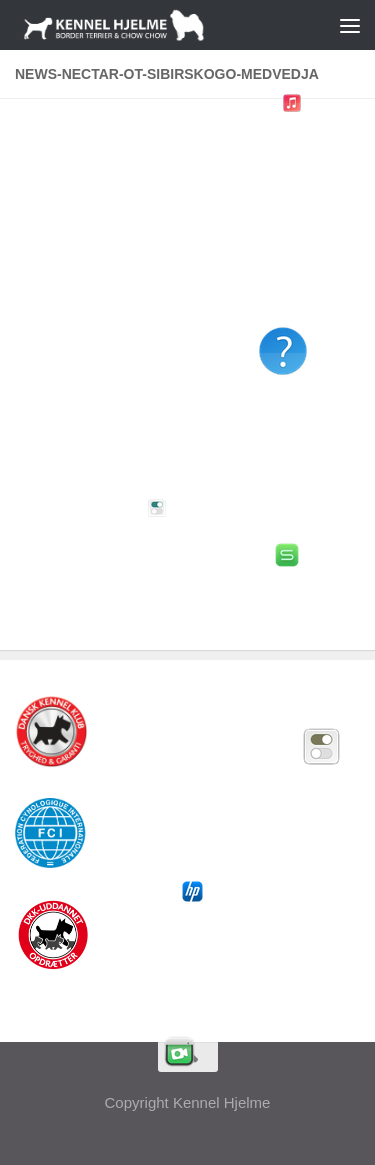 The image size is (375, 1165). Describe the element at coordinates (321, 746) in the screenshot. I see `open system tweaks or customization settings` at that location.